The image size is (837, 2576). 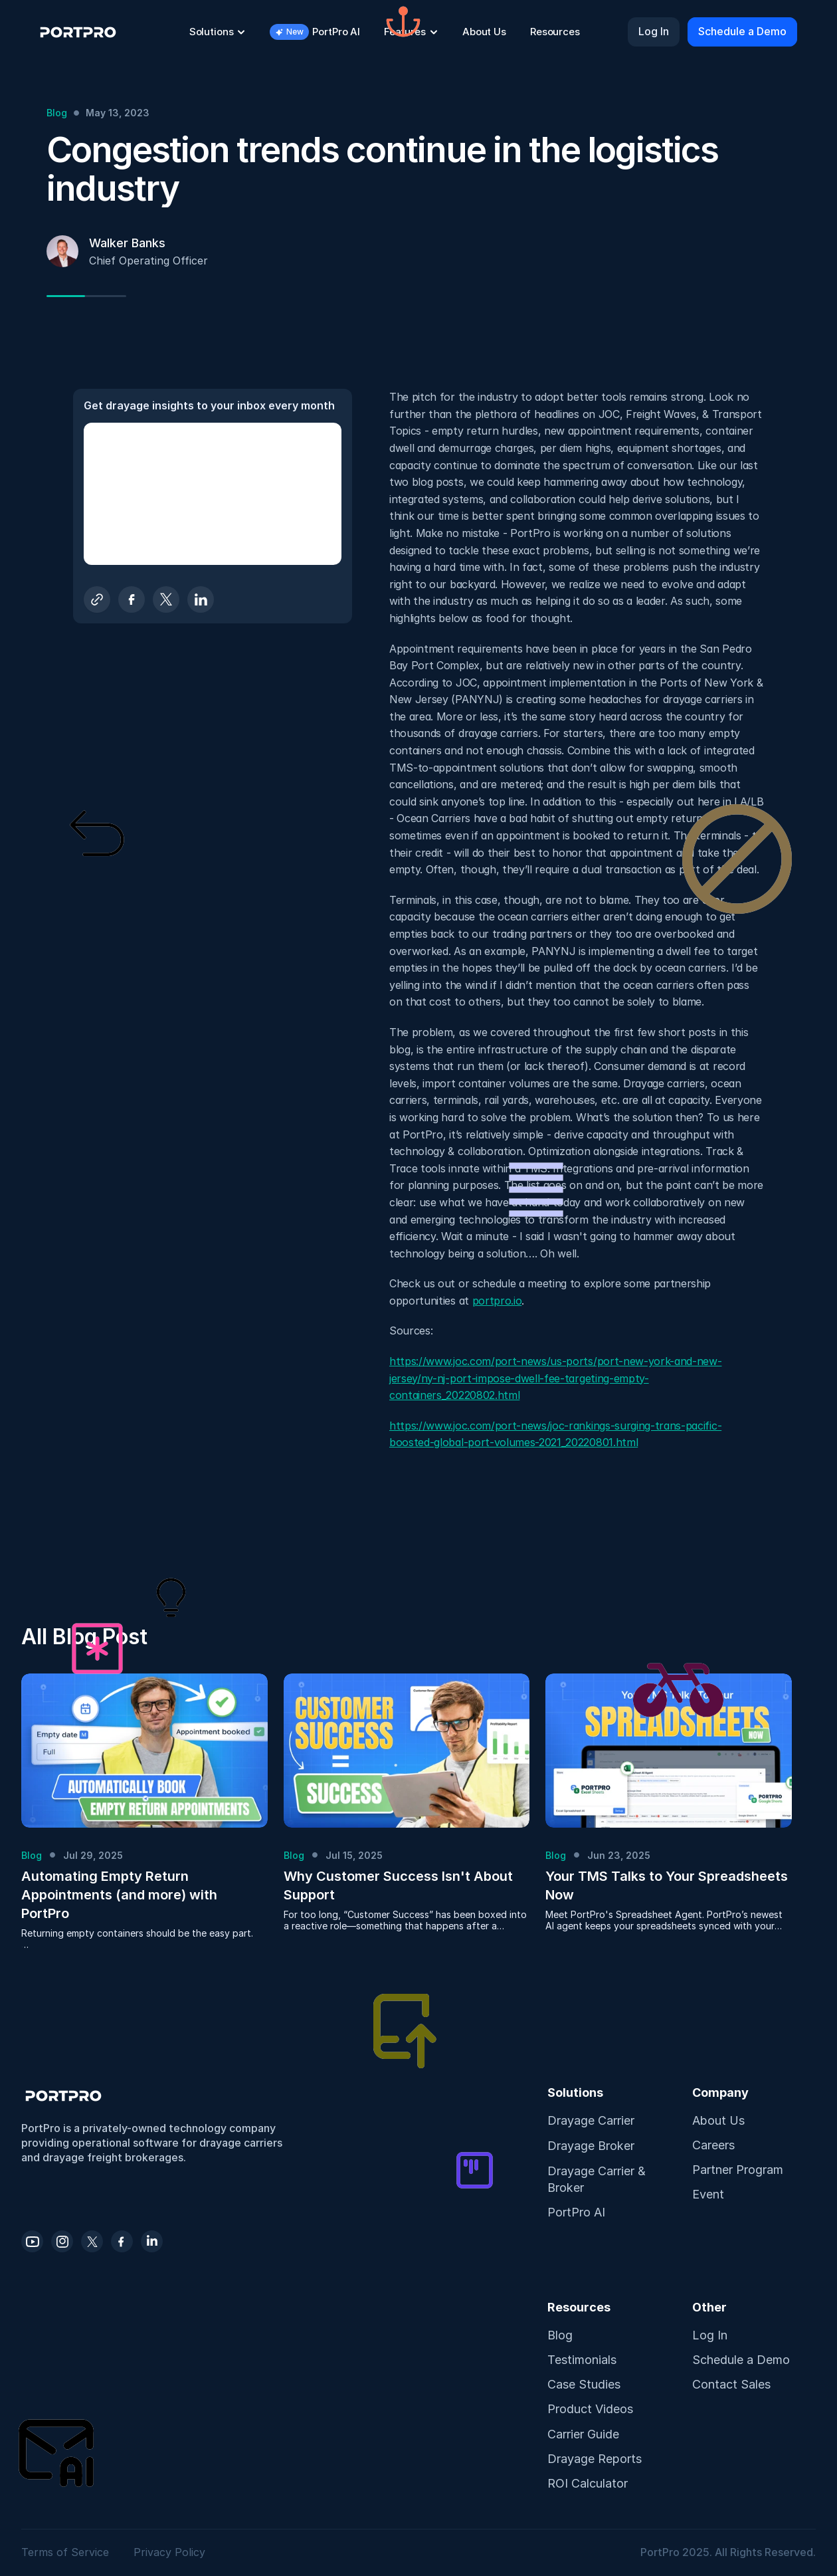 What do you see at coordinates (171, 1598) in the screenshot?
I see `view tips or suggestions` at bounding box center [171, 1598].